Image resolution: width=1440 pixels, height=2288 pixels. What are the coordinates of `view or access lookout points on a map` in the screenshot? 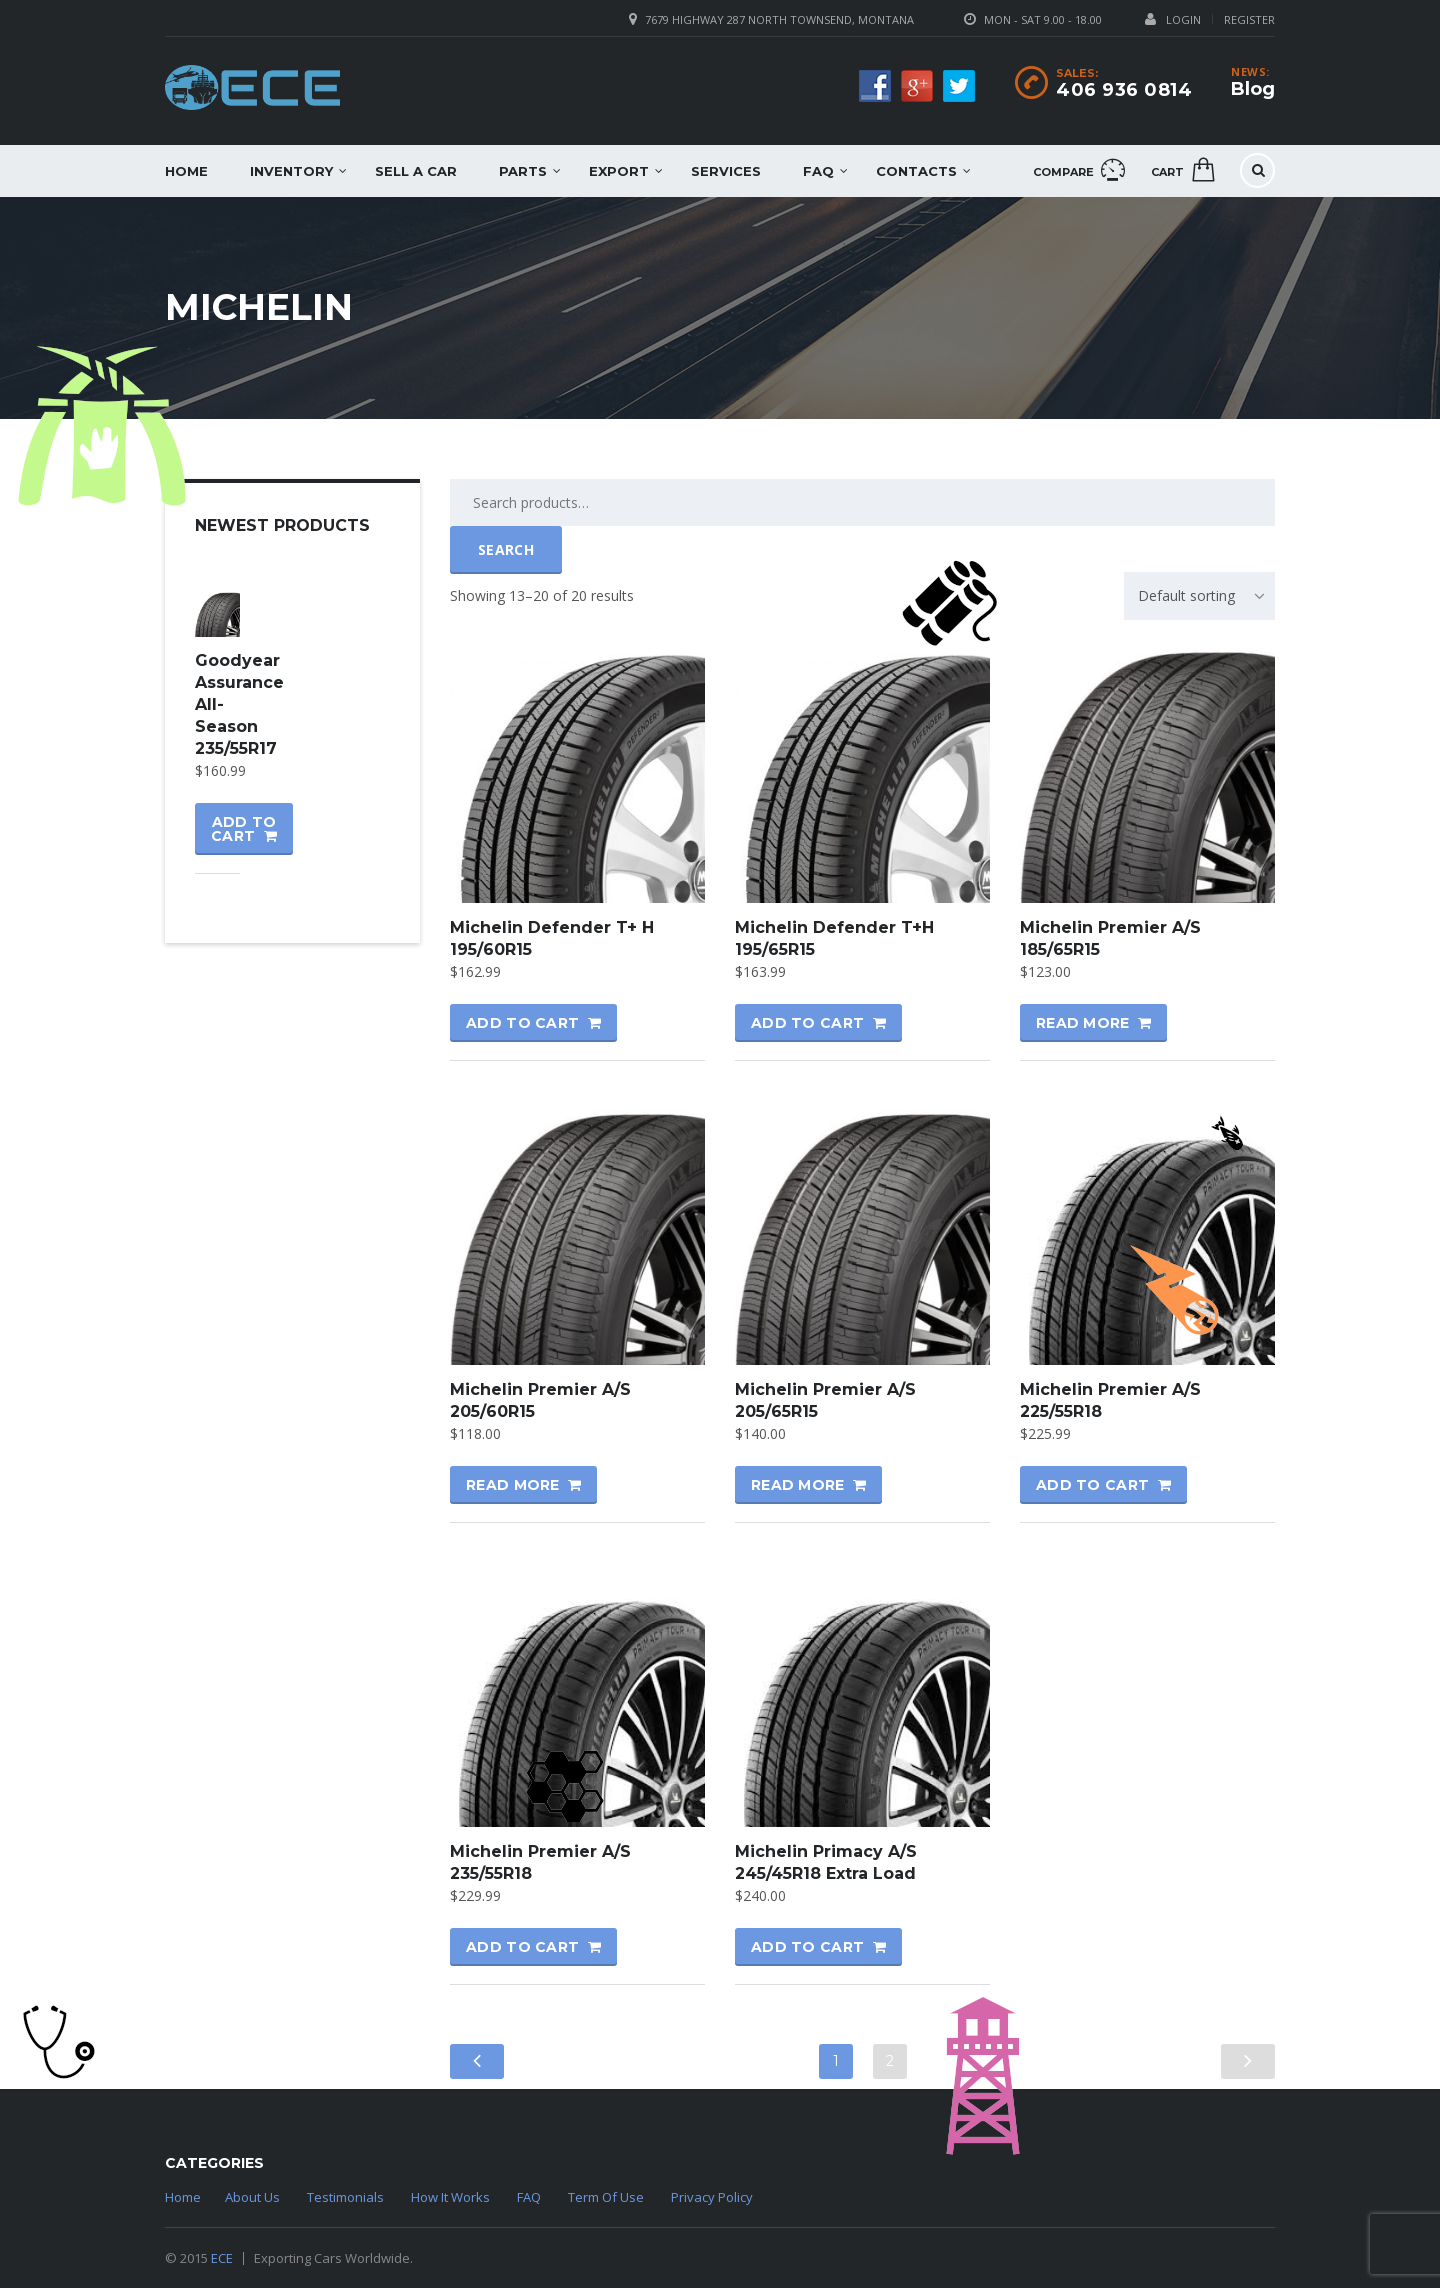 It's located at (983, 2074).